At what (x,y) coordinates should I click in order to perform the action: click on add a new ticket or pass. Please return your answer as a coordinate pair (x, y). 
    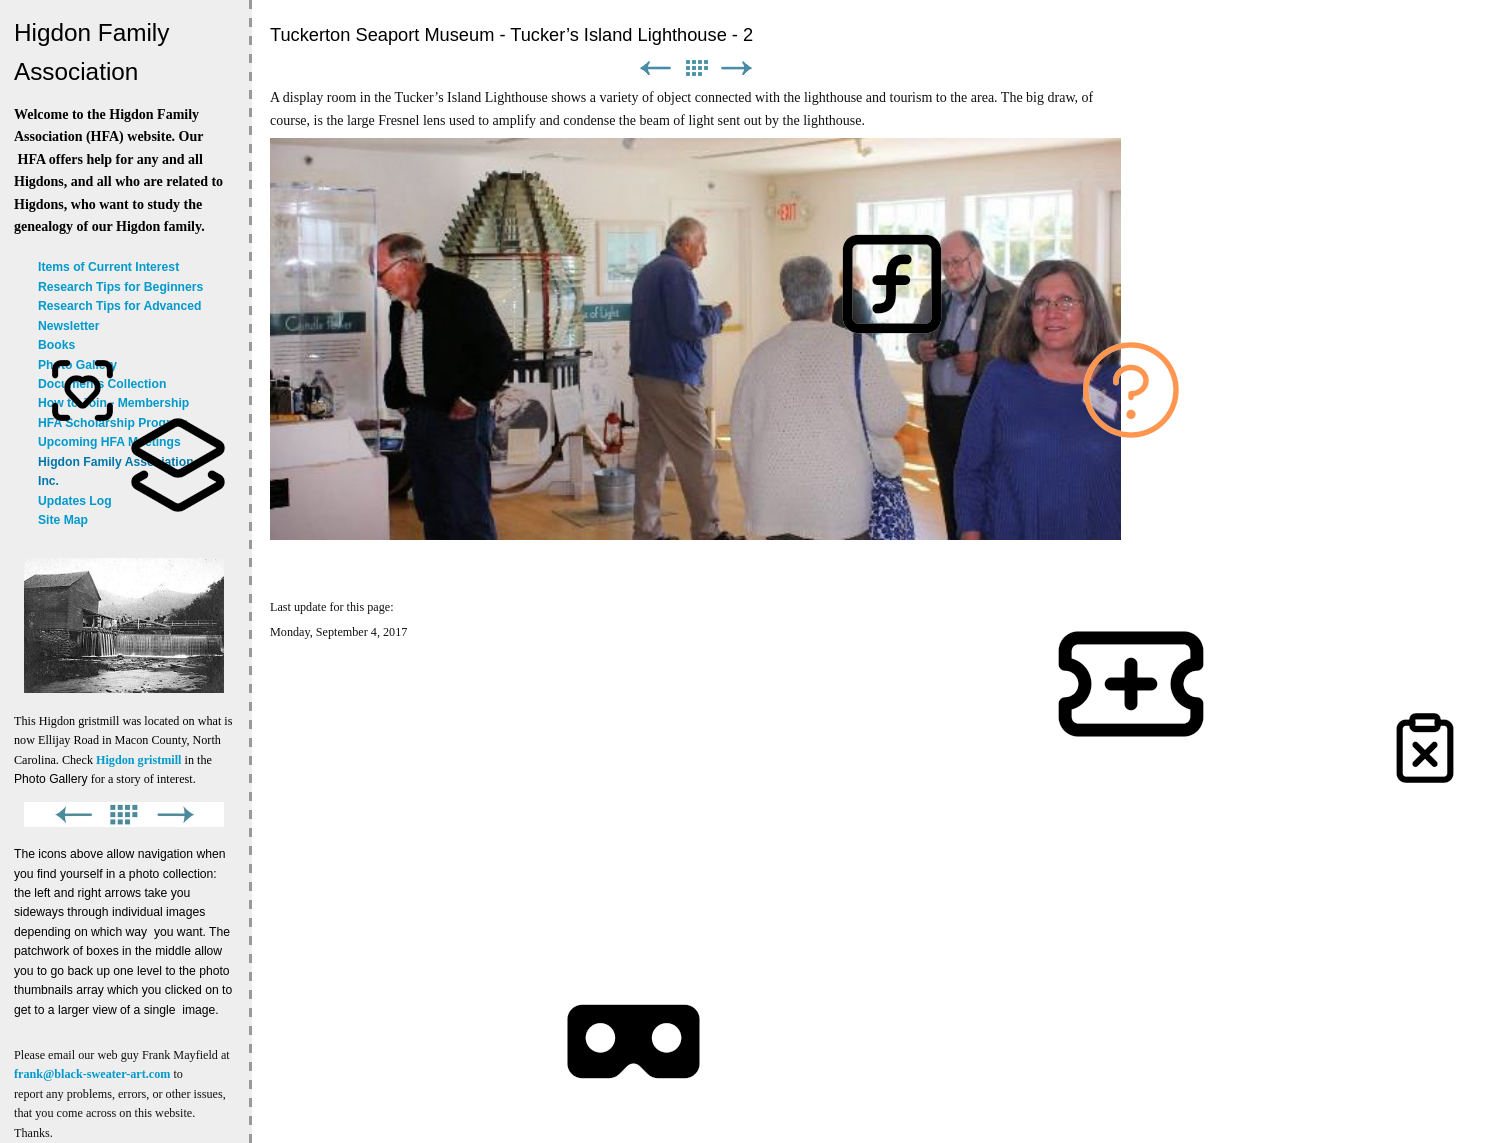
    Looking at the image, I should click on (1131, 684).